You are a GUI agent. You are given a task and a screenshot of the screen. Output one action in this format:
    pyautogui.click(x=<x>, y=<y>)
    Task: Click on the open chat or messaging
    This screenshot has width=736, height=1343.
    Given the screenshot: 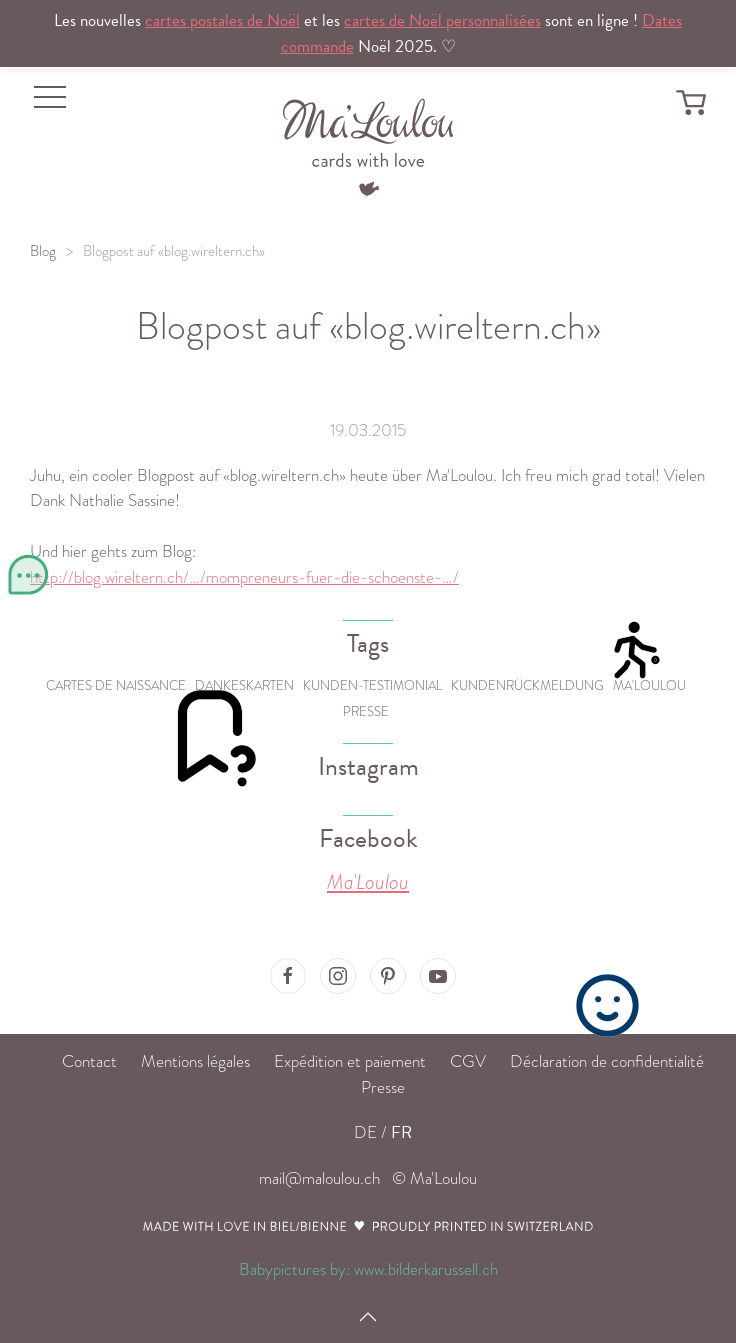 What is the action you would take?
    pyautogui.click(x=27, y=575)
    